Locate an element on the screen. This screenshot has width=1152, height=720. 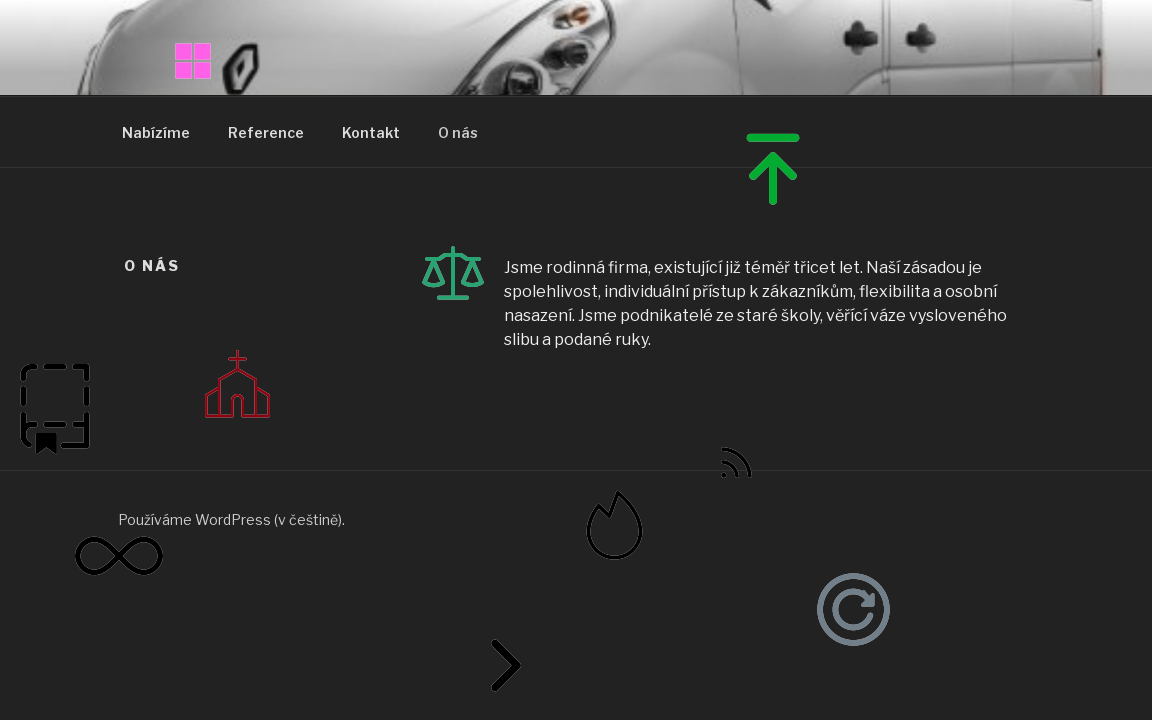
refresh or reload content is located at coordinates (853, 609).